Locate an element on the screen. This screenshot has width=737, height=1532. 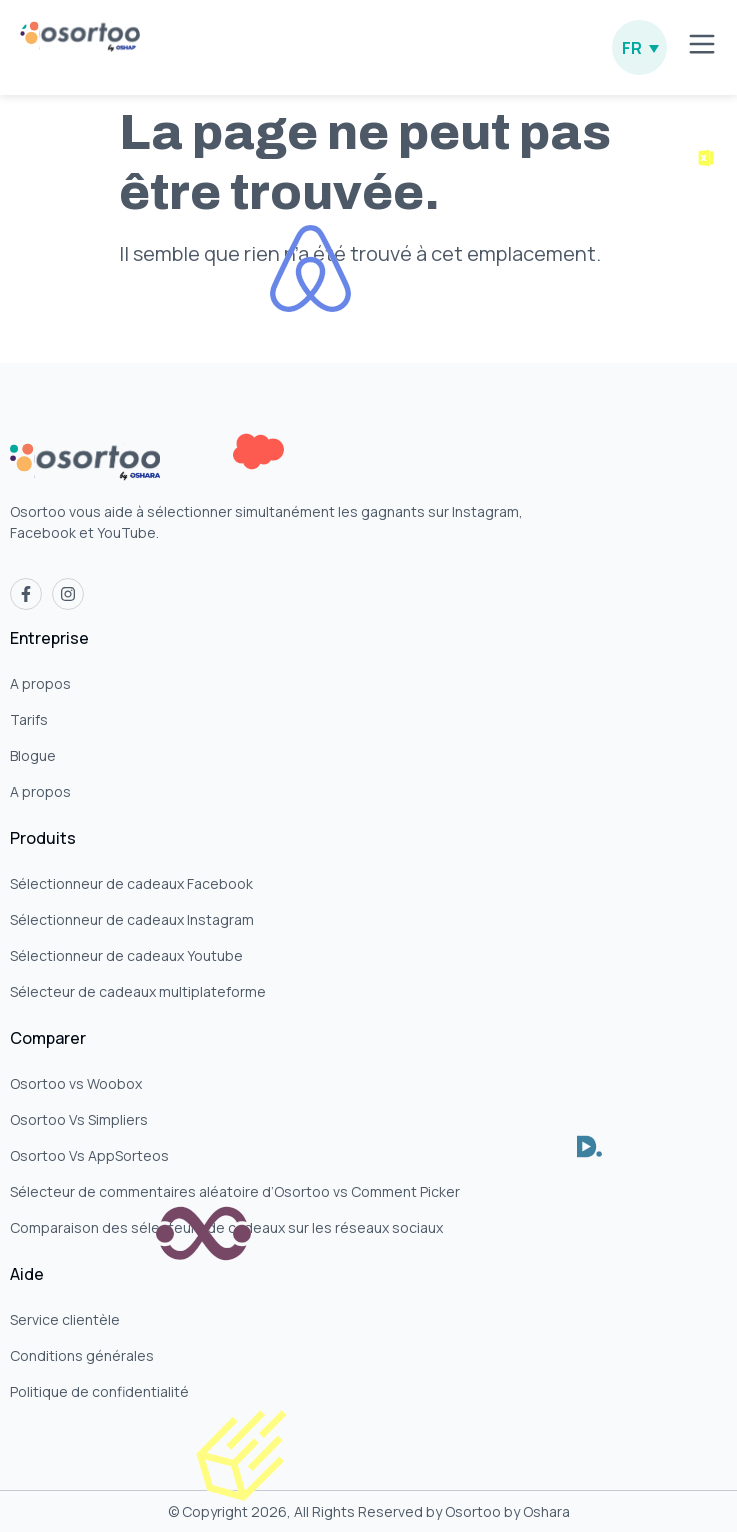
open DTube video platform is located at coordinates (589, 1146).